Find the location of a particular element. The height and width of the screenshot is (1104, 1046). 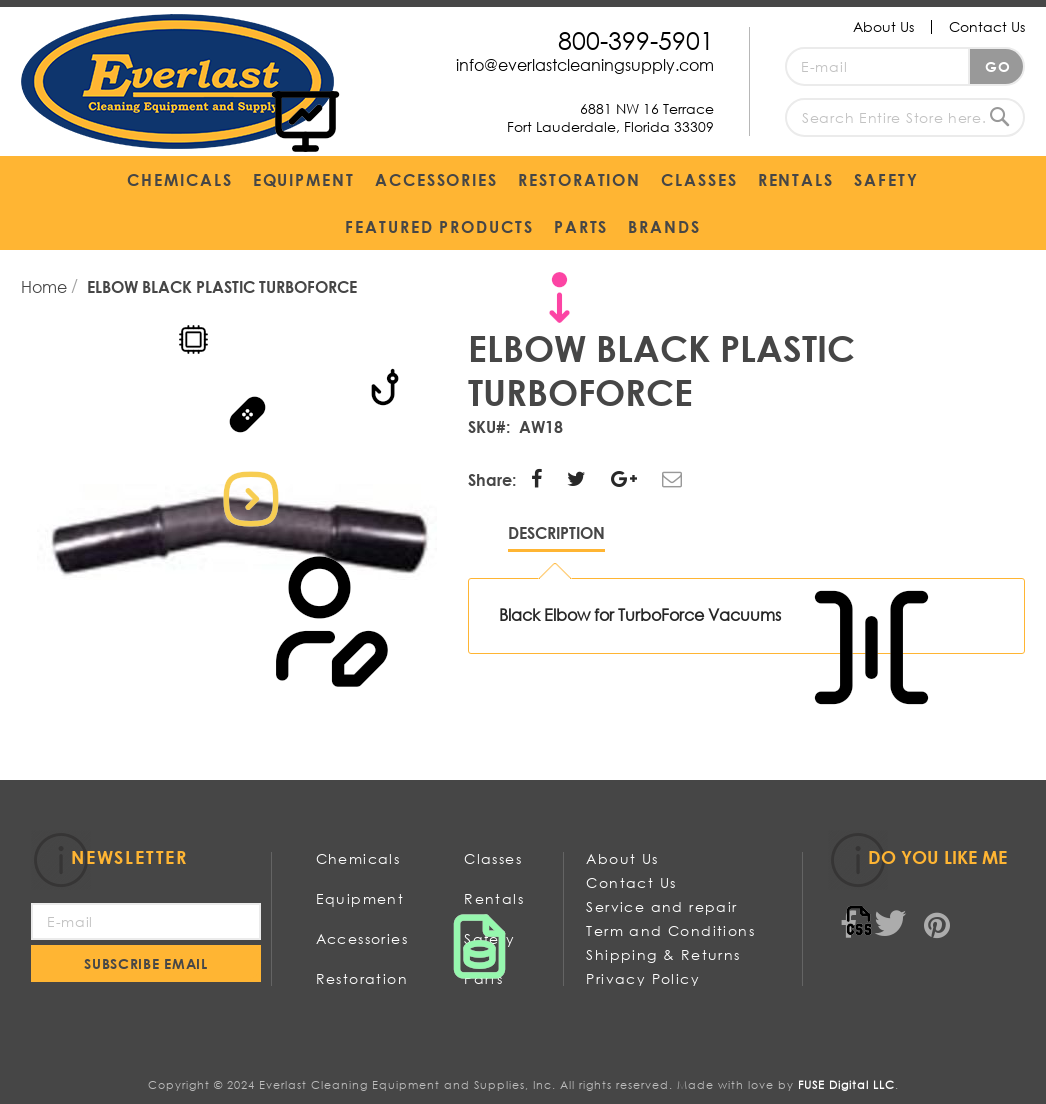

view hardware or system specifications is located at coordinates (193, 339).